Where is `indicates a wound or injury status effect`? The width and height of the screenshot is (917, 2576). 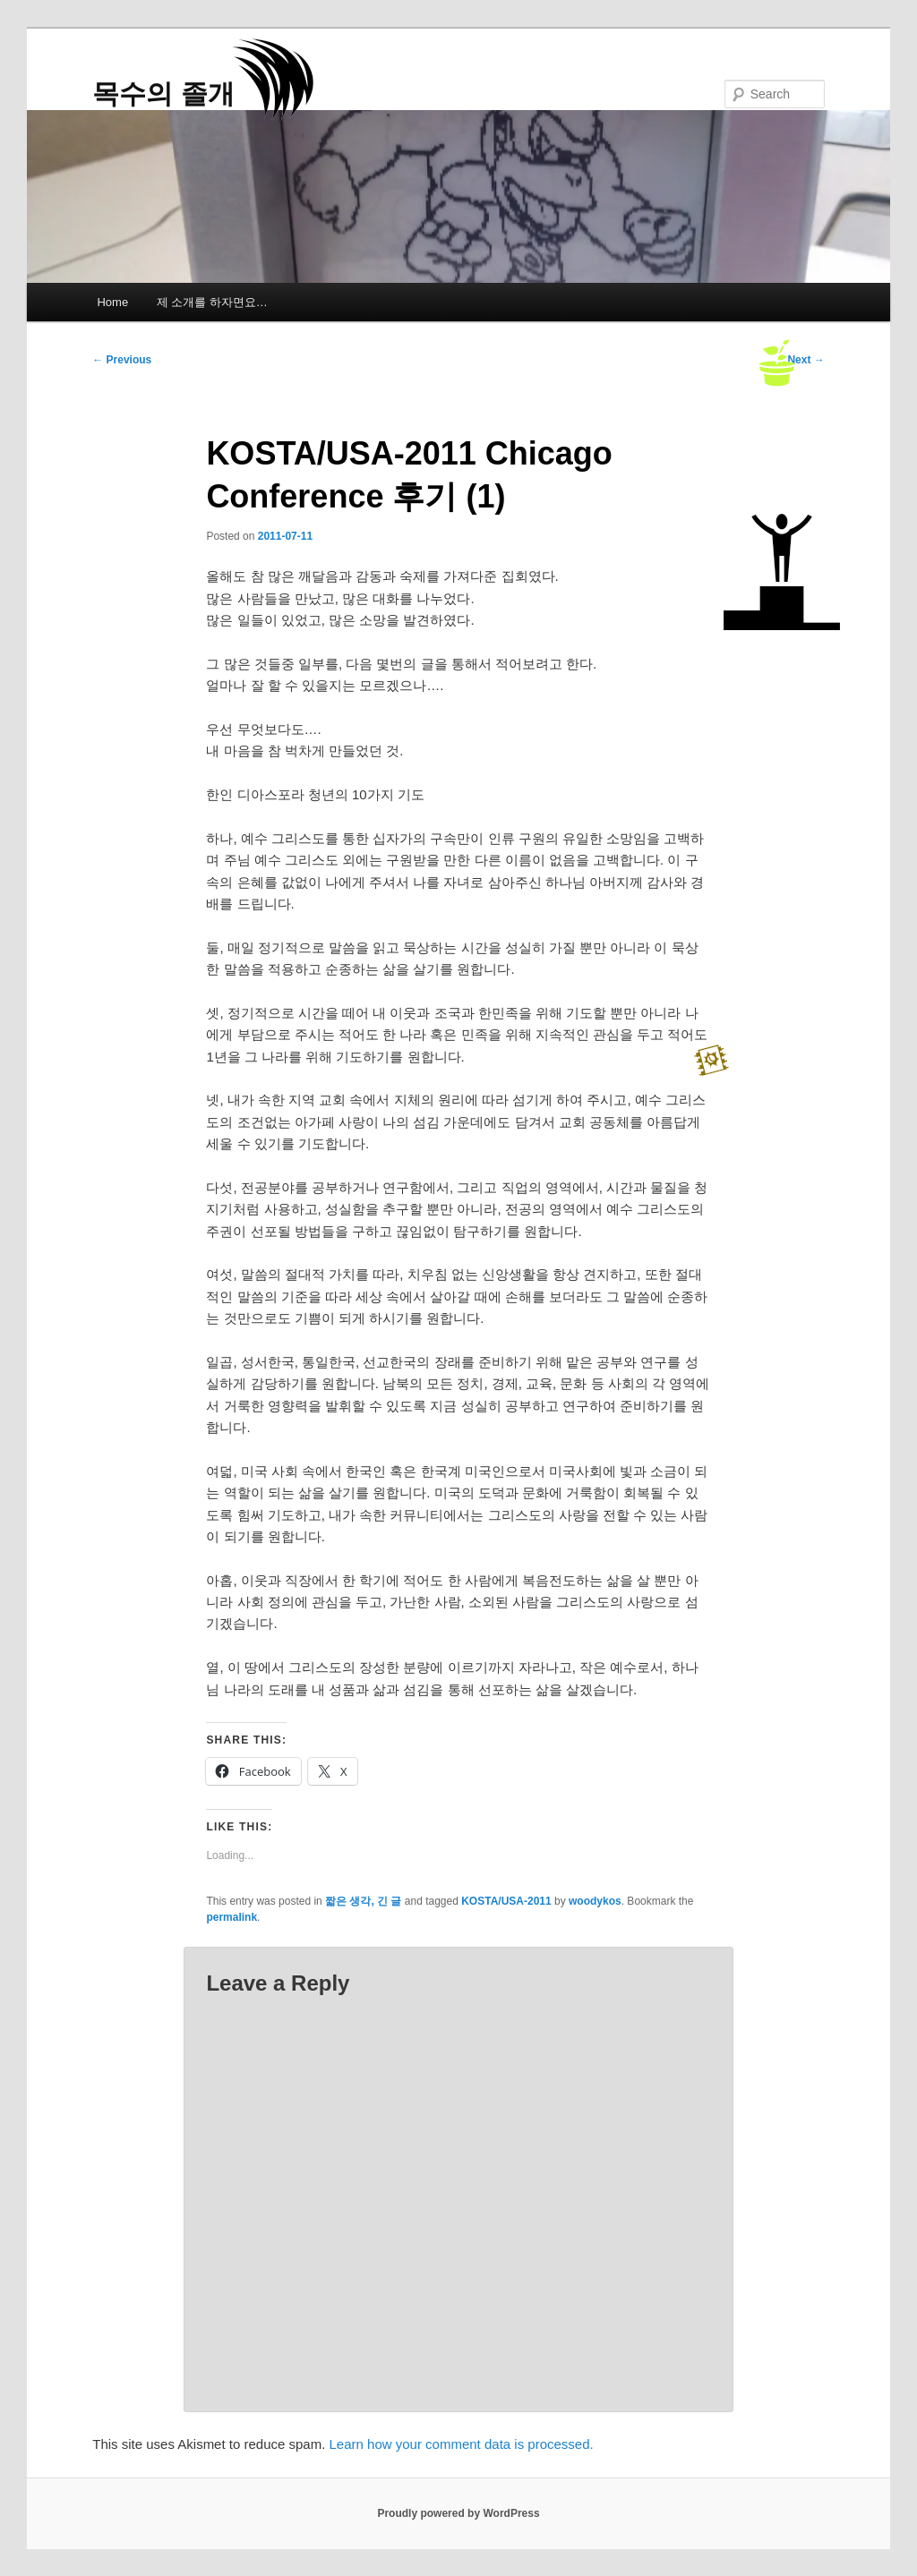
indicates a wound or injury status effect is located at coordinates (273, 79).